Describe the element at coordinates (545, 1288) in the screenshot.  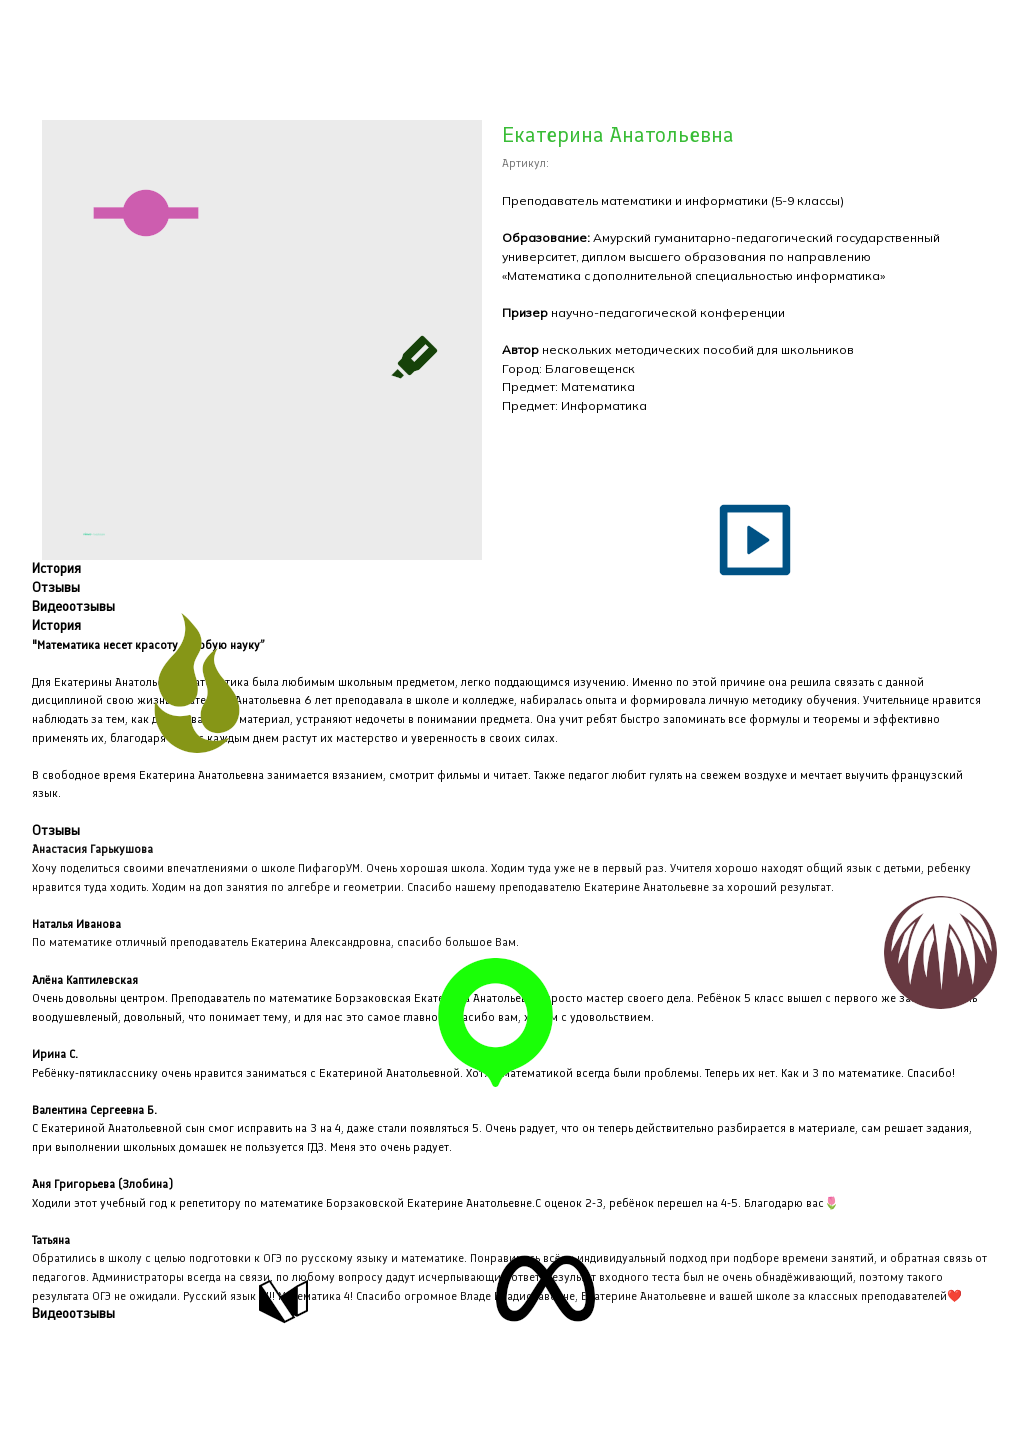
I see `Meta company logo` at that location.